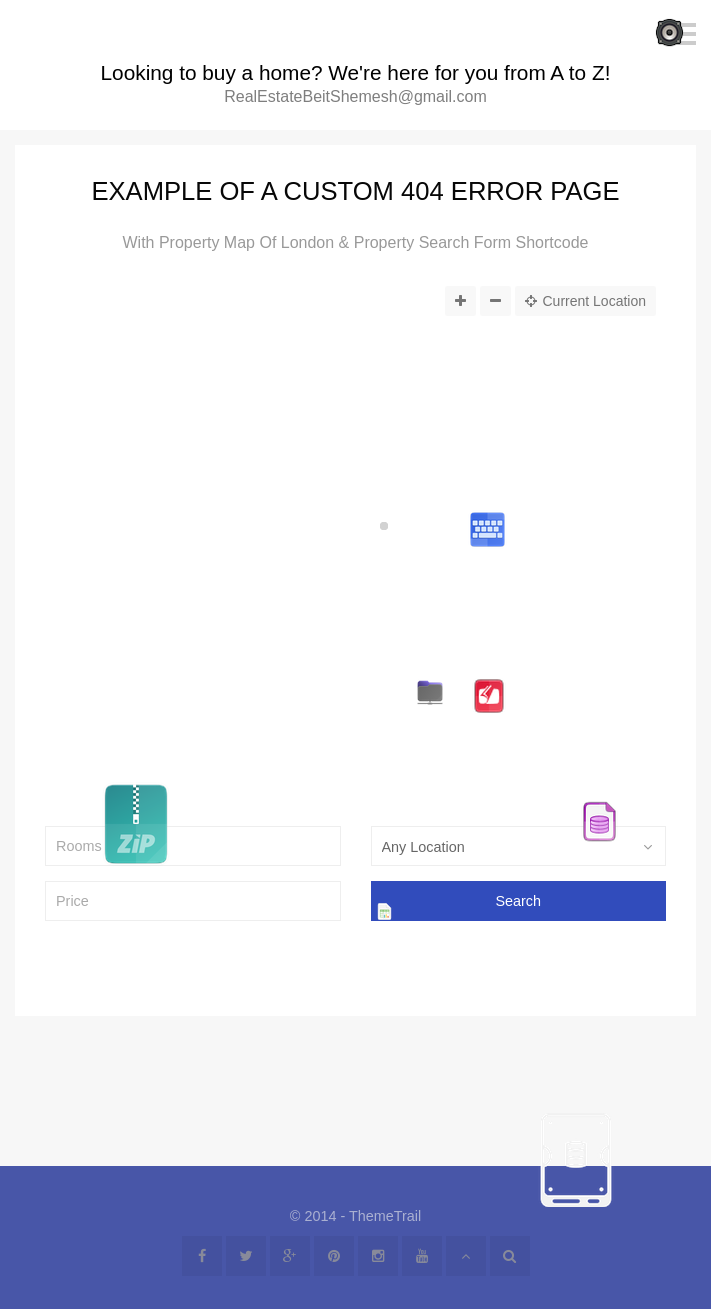  Describe the element at coordinates (669, 32) in the screenshot. I see `adjust speaker or audio output settings` at that location.